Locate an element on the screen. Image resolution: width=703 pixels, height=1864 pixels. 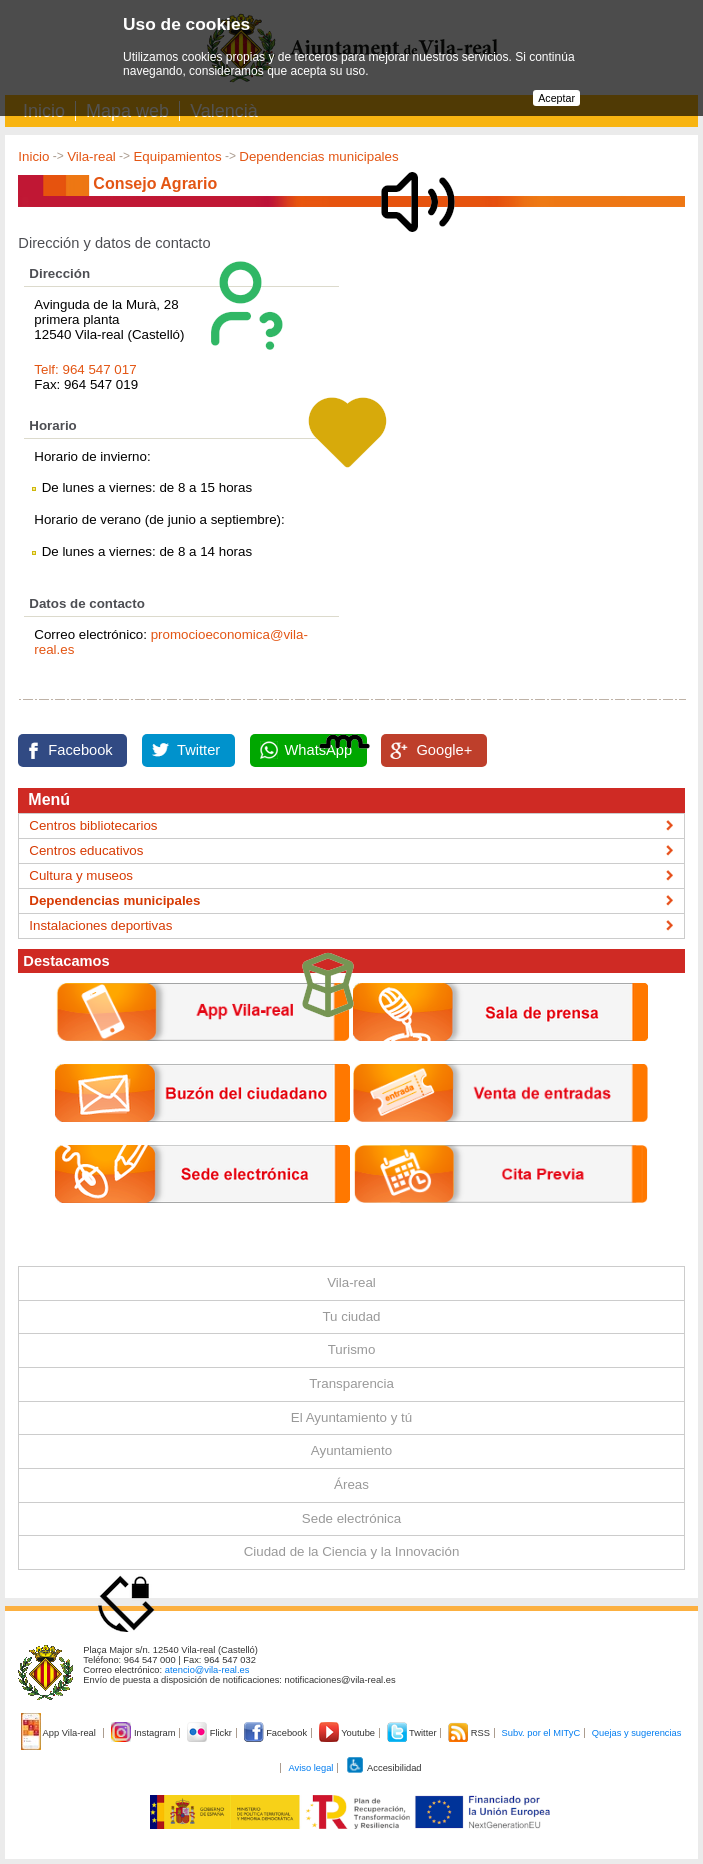
add to favorites is located at coordinates (347, 432).